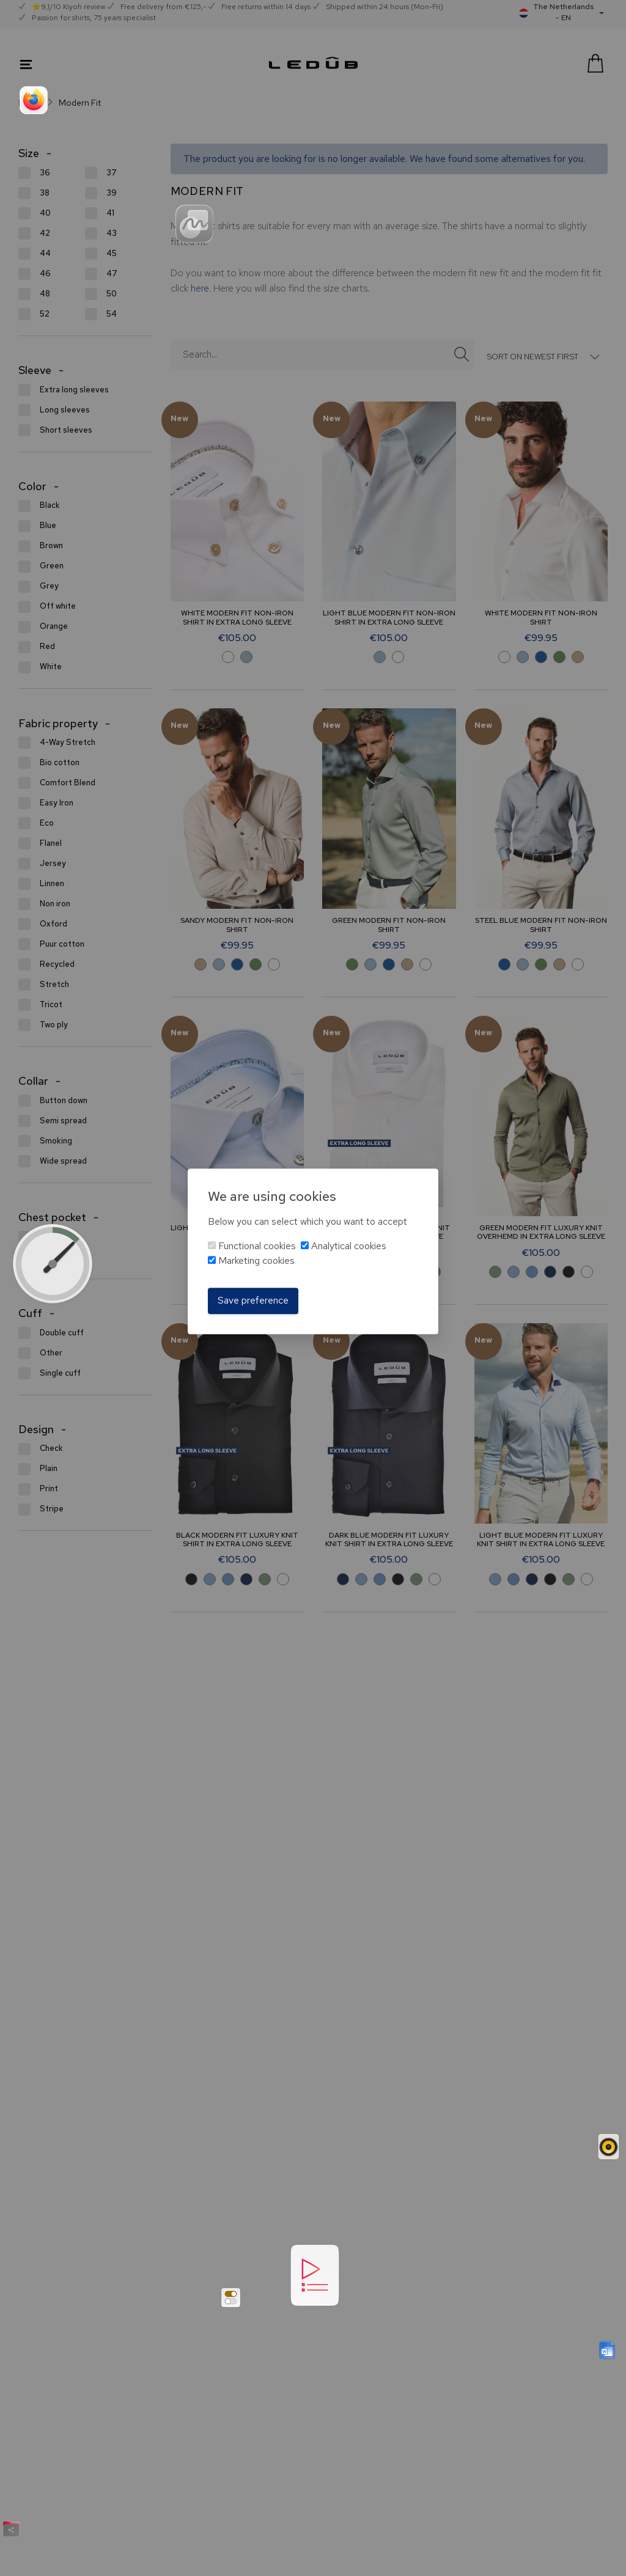 The image size is (626, 2576). What do you see at coordinates (194, 224) in the screenshot?
I see `open freeform app for brainstorming and sketching` at bounding box center [194, 224].